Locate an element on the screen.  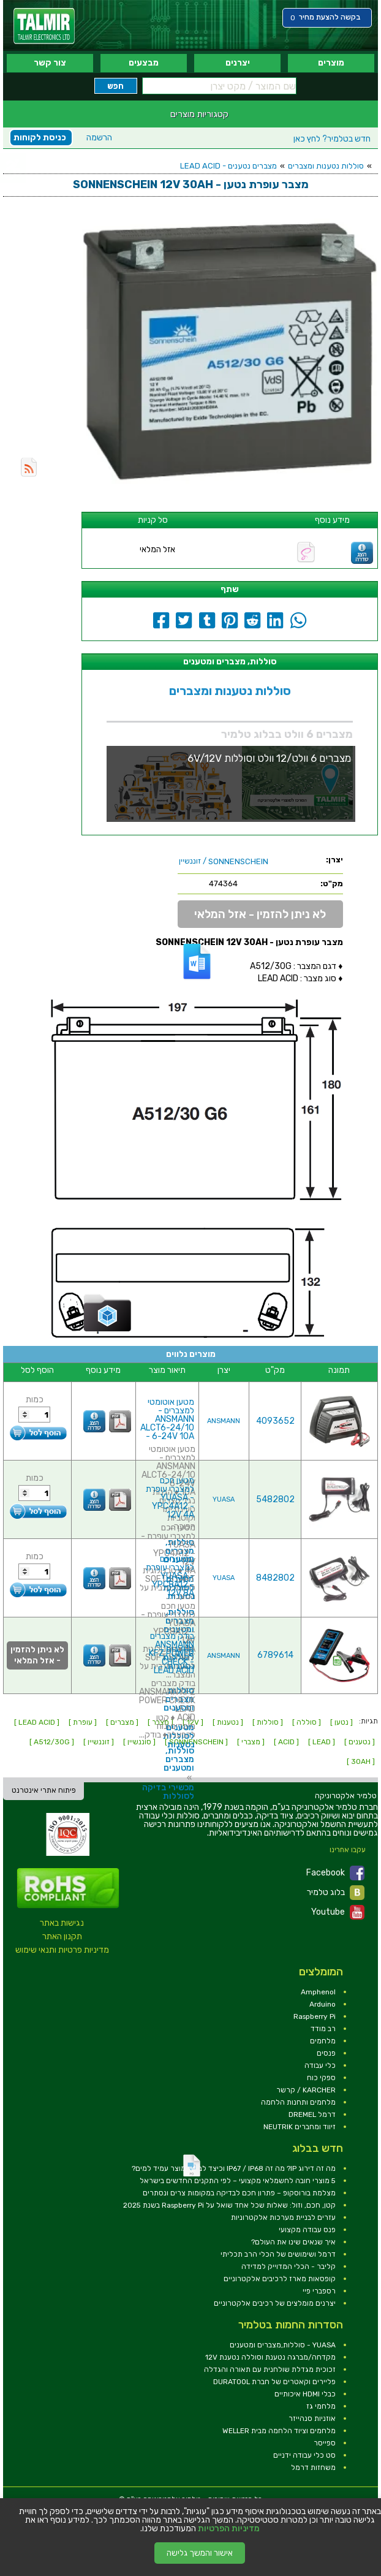
open a spreadsheet template file is located at coordinates (337, 1660).